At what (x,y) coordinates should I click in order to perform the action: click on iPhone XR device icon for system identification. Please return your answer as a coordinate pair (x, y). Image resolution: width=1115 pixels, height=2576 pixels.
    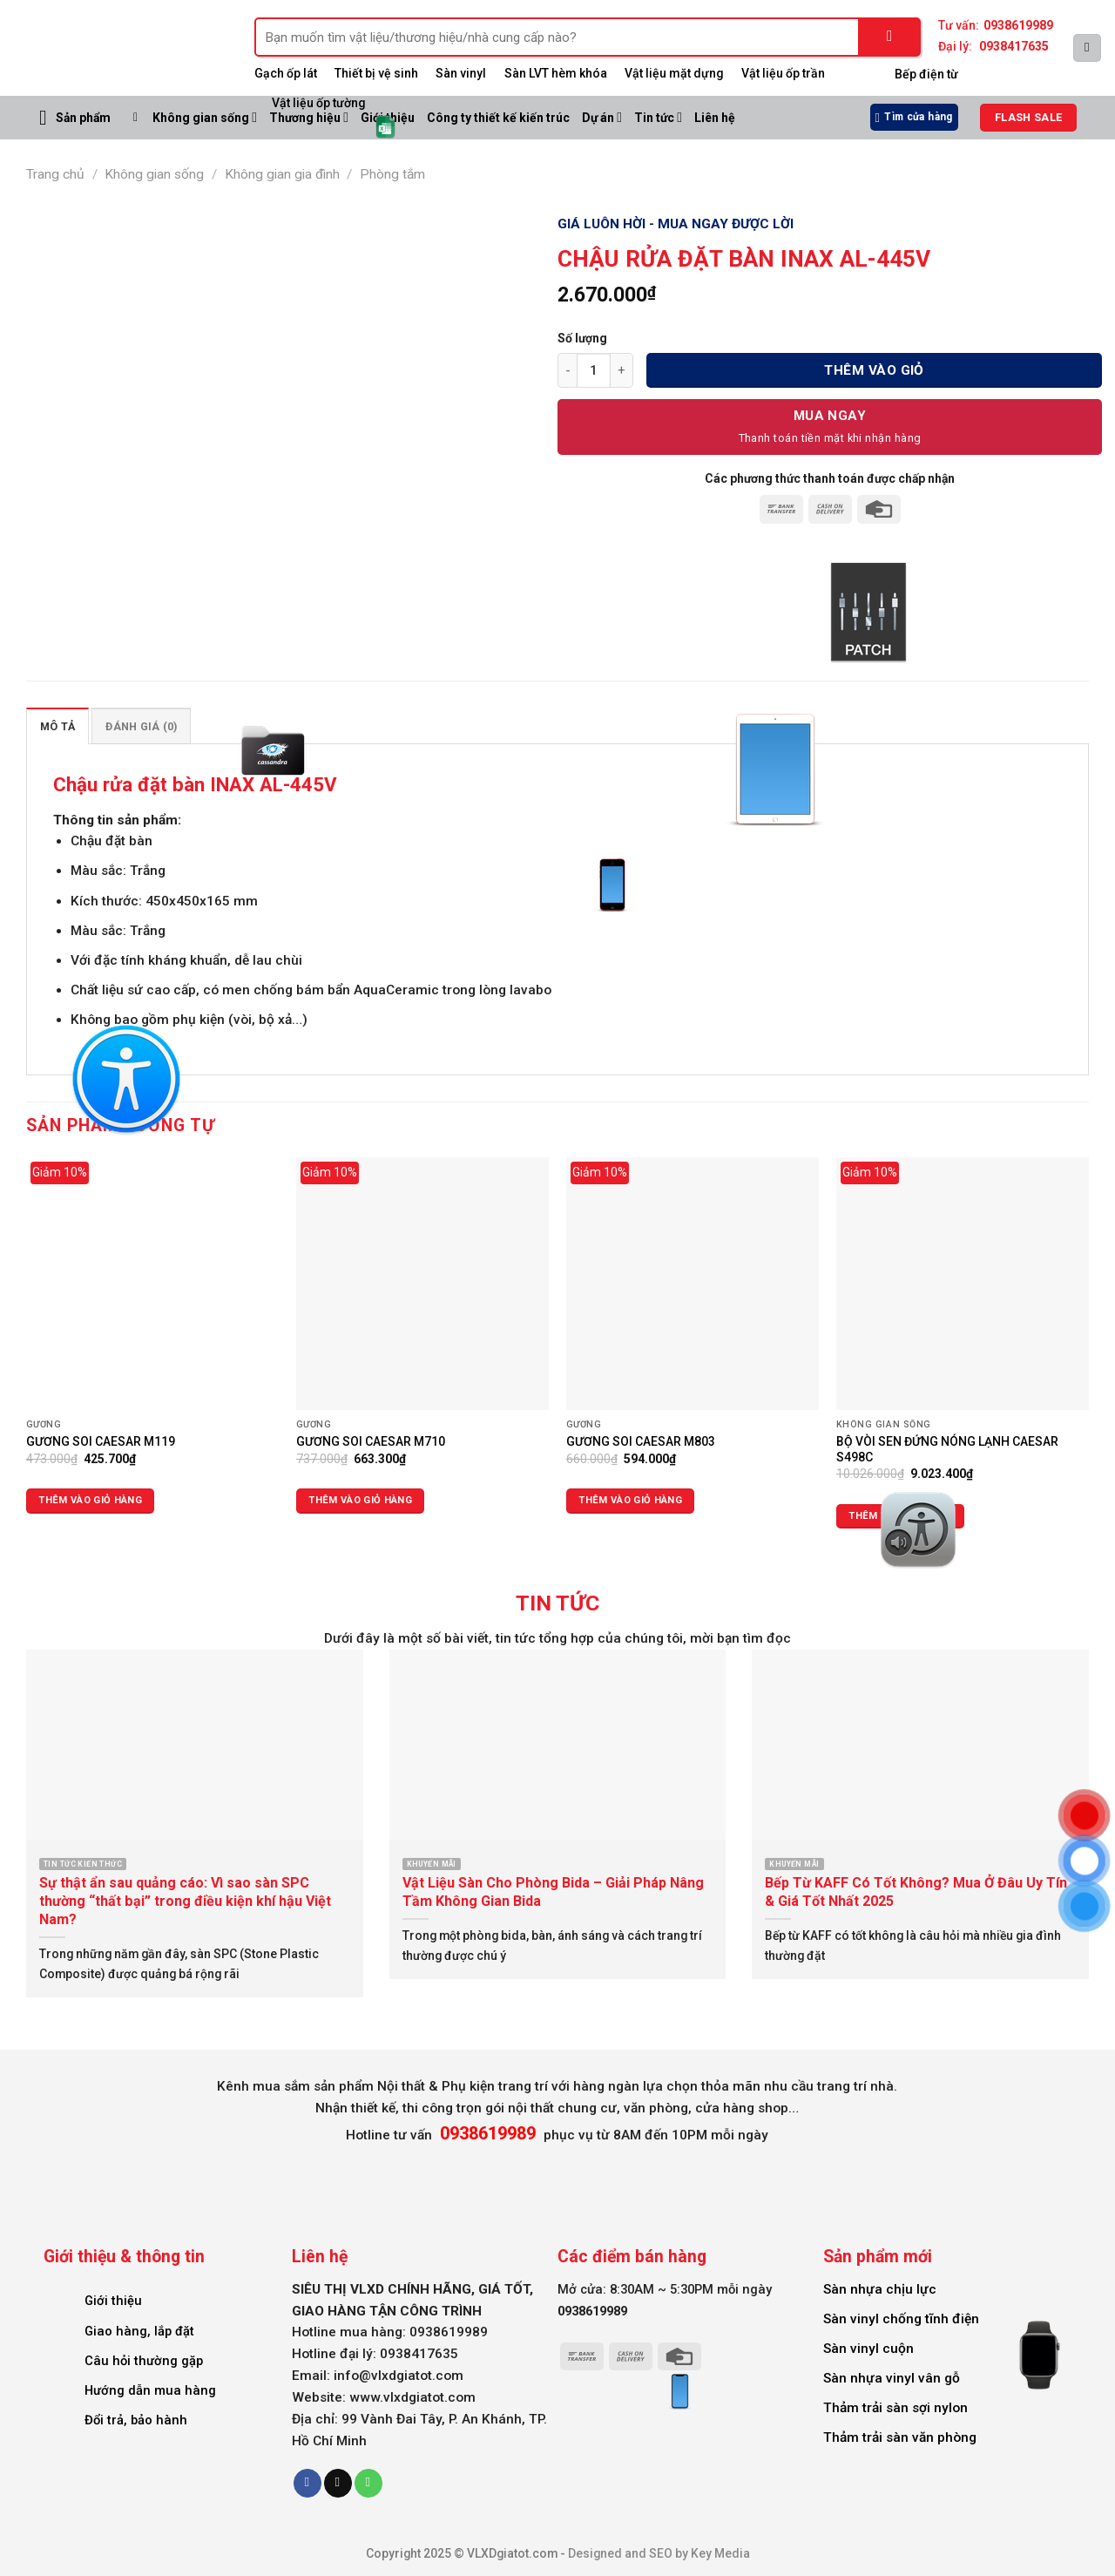
    Looking at the image, I should click on (679, 2391).